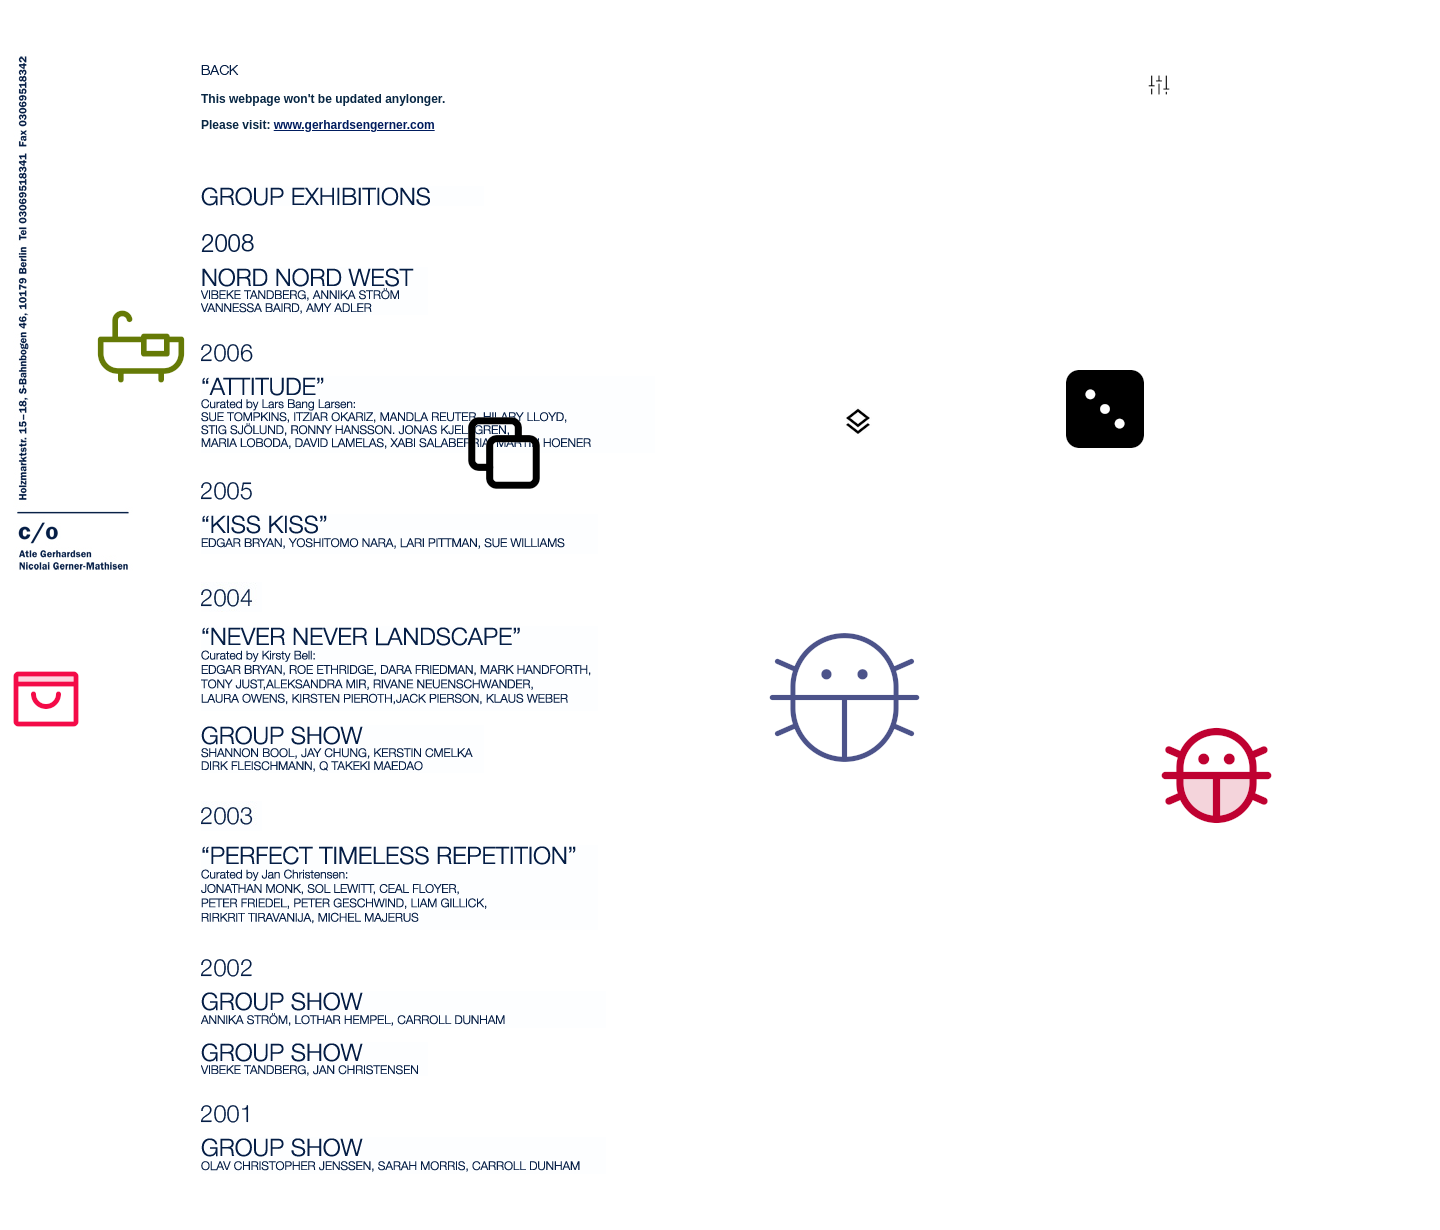 This screenshot has width=1440, height=1230. What do you see at coordinates (46, 699) in the screenshot?
I see `view your shopping bag` at bounding box center [46, 699].